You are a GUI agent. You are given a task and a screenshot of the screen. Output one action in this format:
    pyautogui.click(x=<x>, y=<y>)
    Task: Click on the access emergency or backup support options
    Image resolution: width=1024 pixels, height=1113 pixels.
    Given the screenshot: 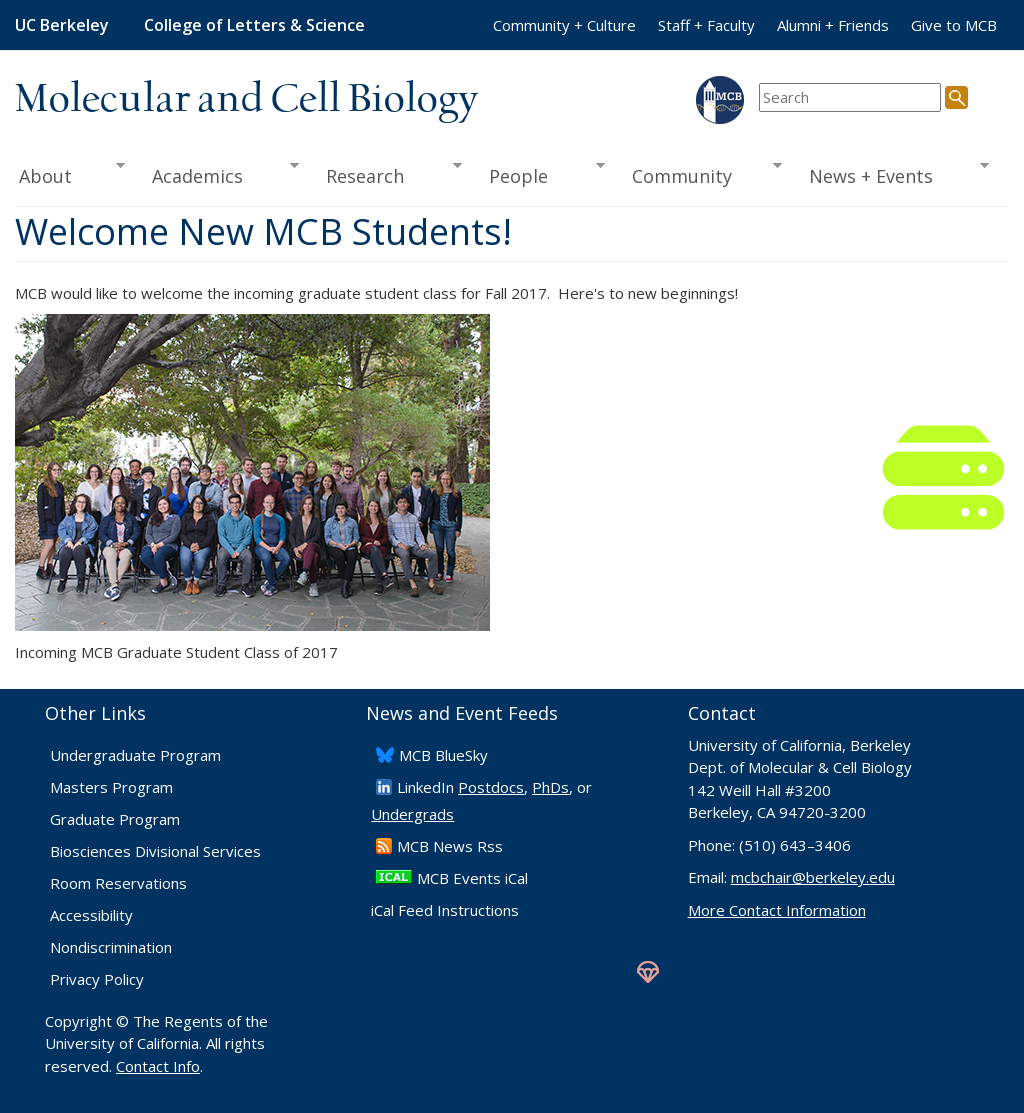 What is the action you would take?
    pyautogui.click(x=648, y=972)
    